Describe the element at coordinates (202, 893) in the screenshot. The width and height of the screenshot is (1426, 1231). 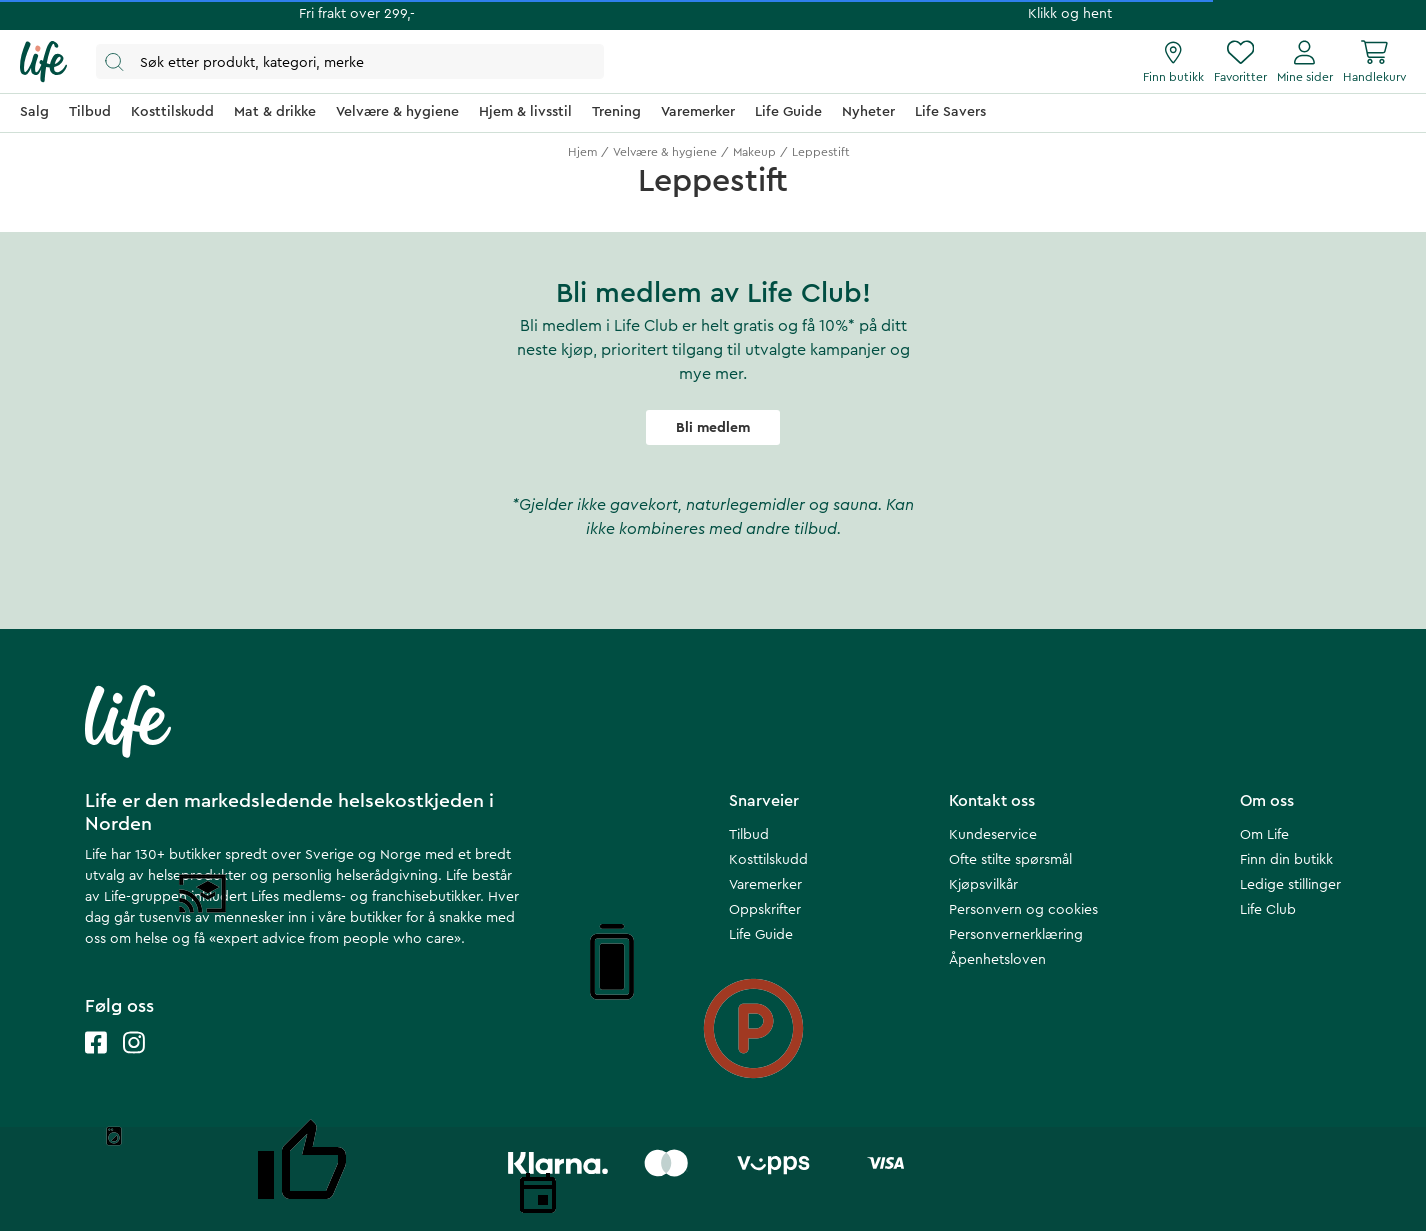
I see `cast or share screen to a classroom display` at that location.